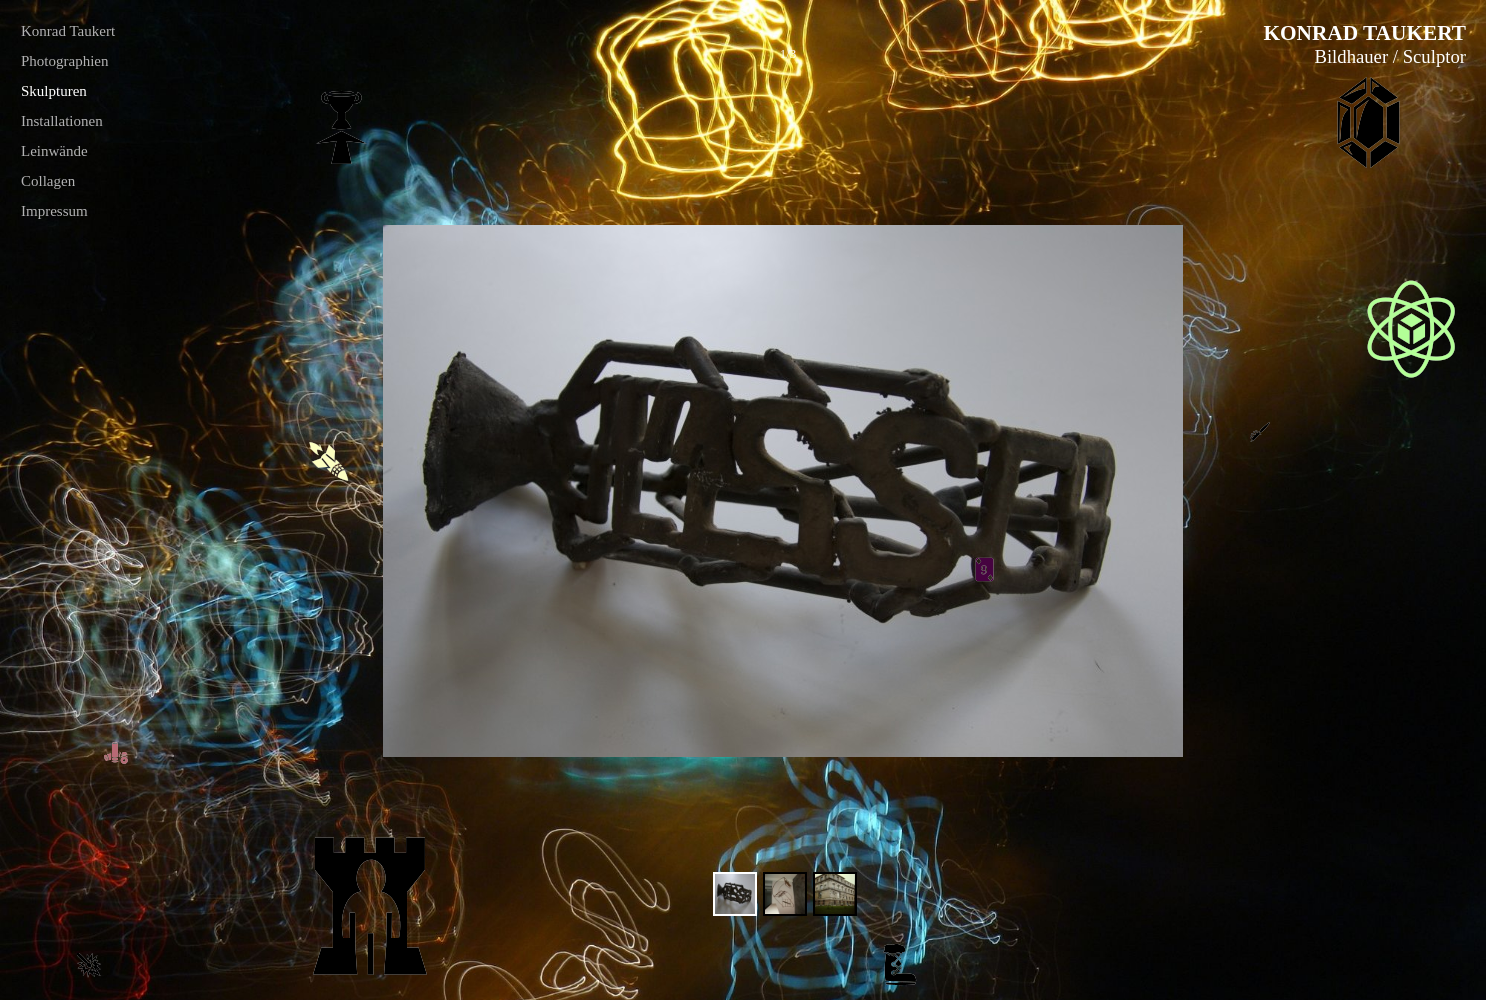 The image size is (1486, 1000). Describe the element at coordinates (984, 569) in the screenshot. I see `nine of diamonds playing card` at that location.